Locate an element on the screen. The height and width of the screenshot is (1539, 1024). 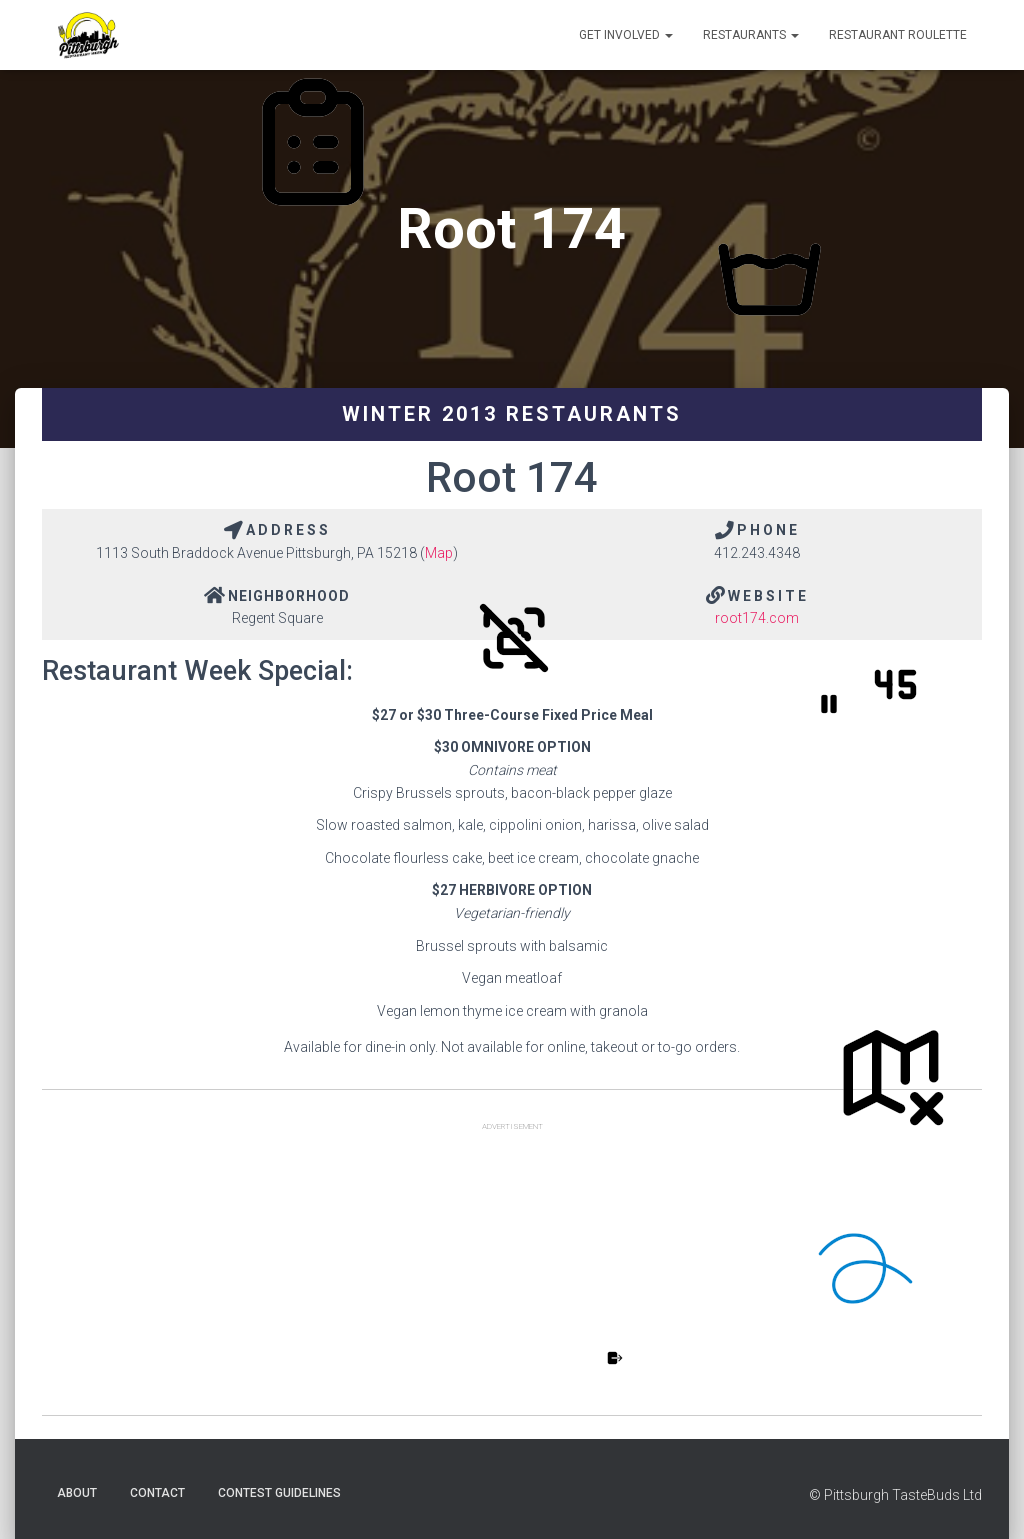
wash or laundry care instructions is located at coordinates (769, 279).